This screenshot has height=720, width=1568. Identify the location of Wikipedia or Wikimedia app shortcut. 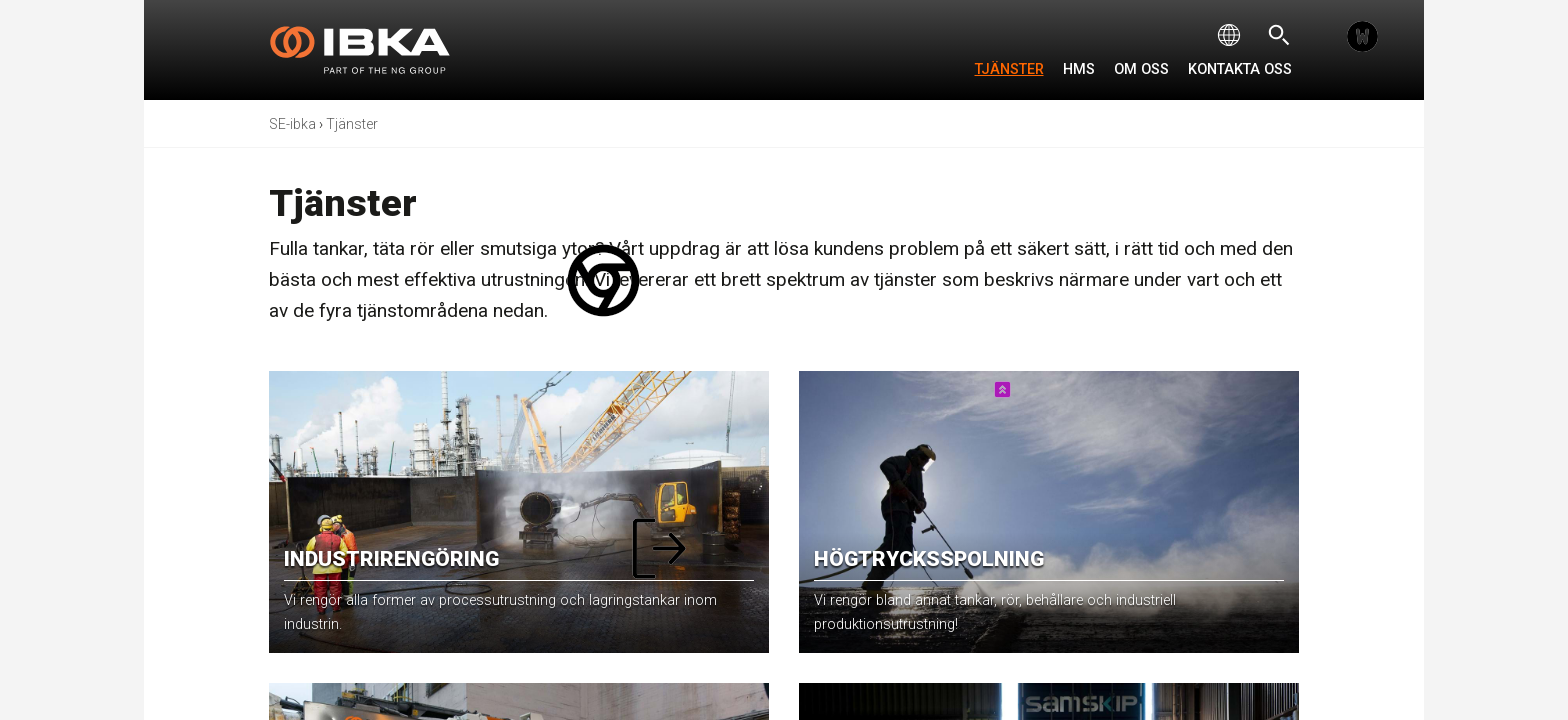
(1362, 36).